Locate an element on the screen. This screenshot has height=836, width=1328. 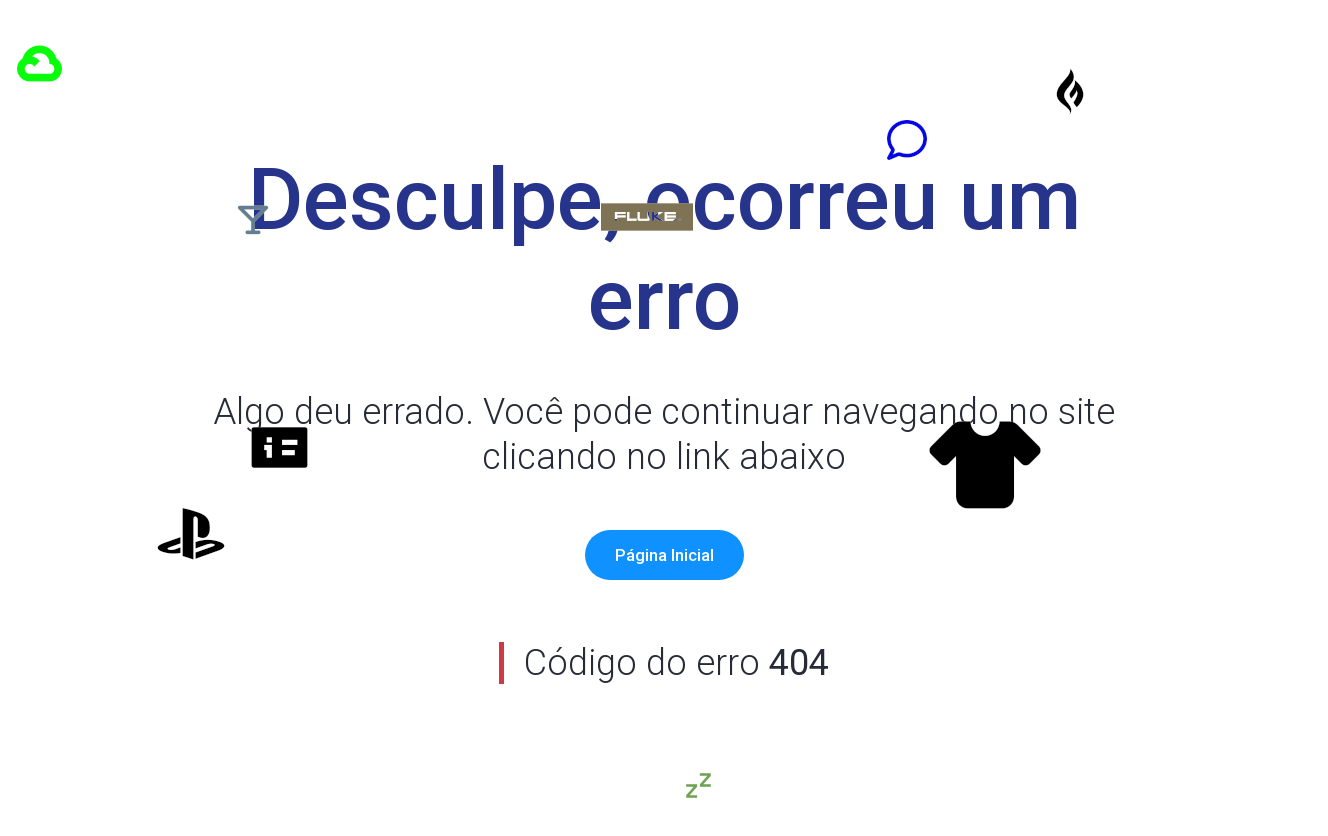
indicates sleep or rest mode is located at coordinates (698, 785).